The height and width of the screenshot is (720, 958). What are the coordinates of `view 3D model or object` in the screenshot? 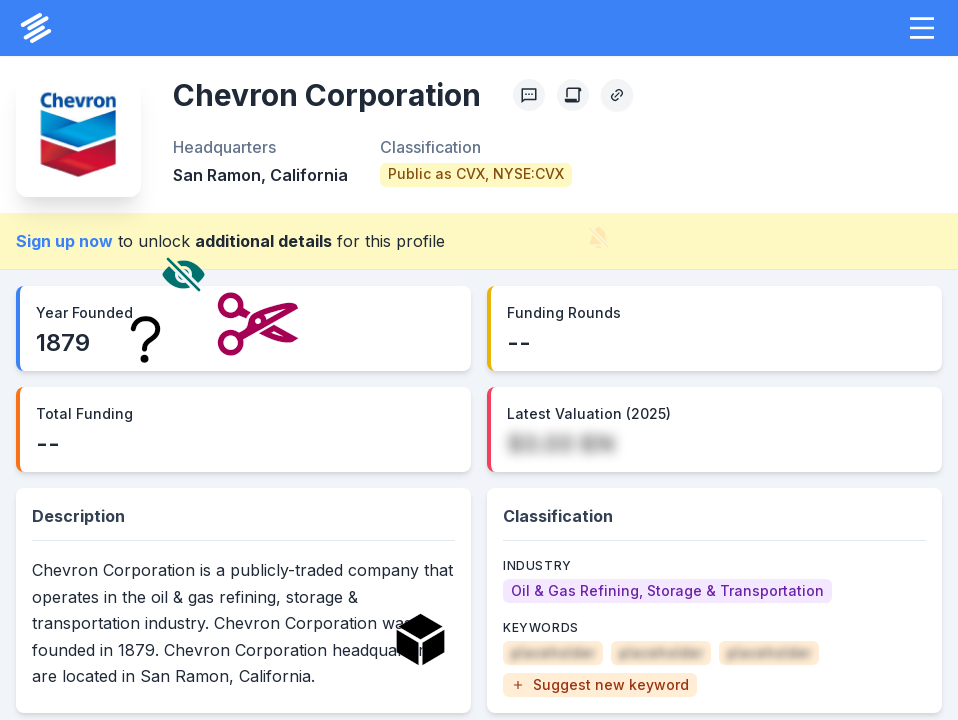 It's located at (420, 639).